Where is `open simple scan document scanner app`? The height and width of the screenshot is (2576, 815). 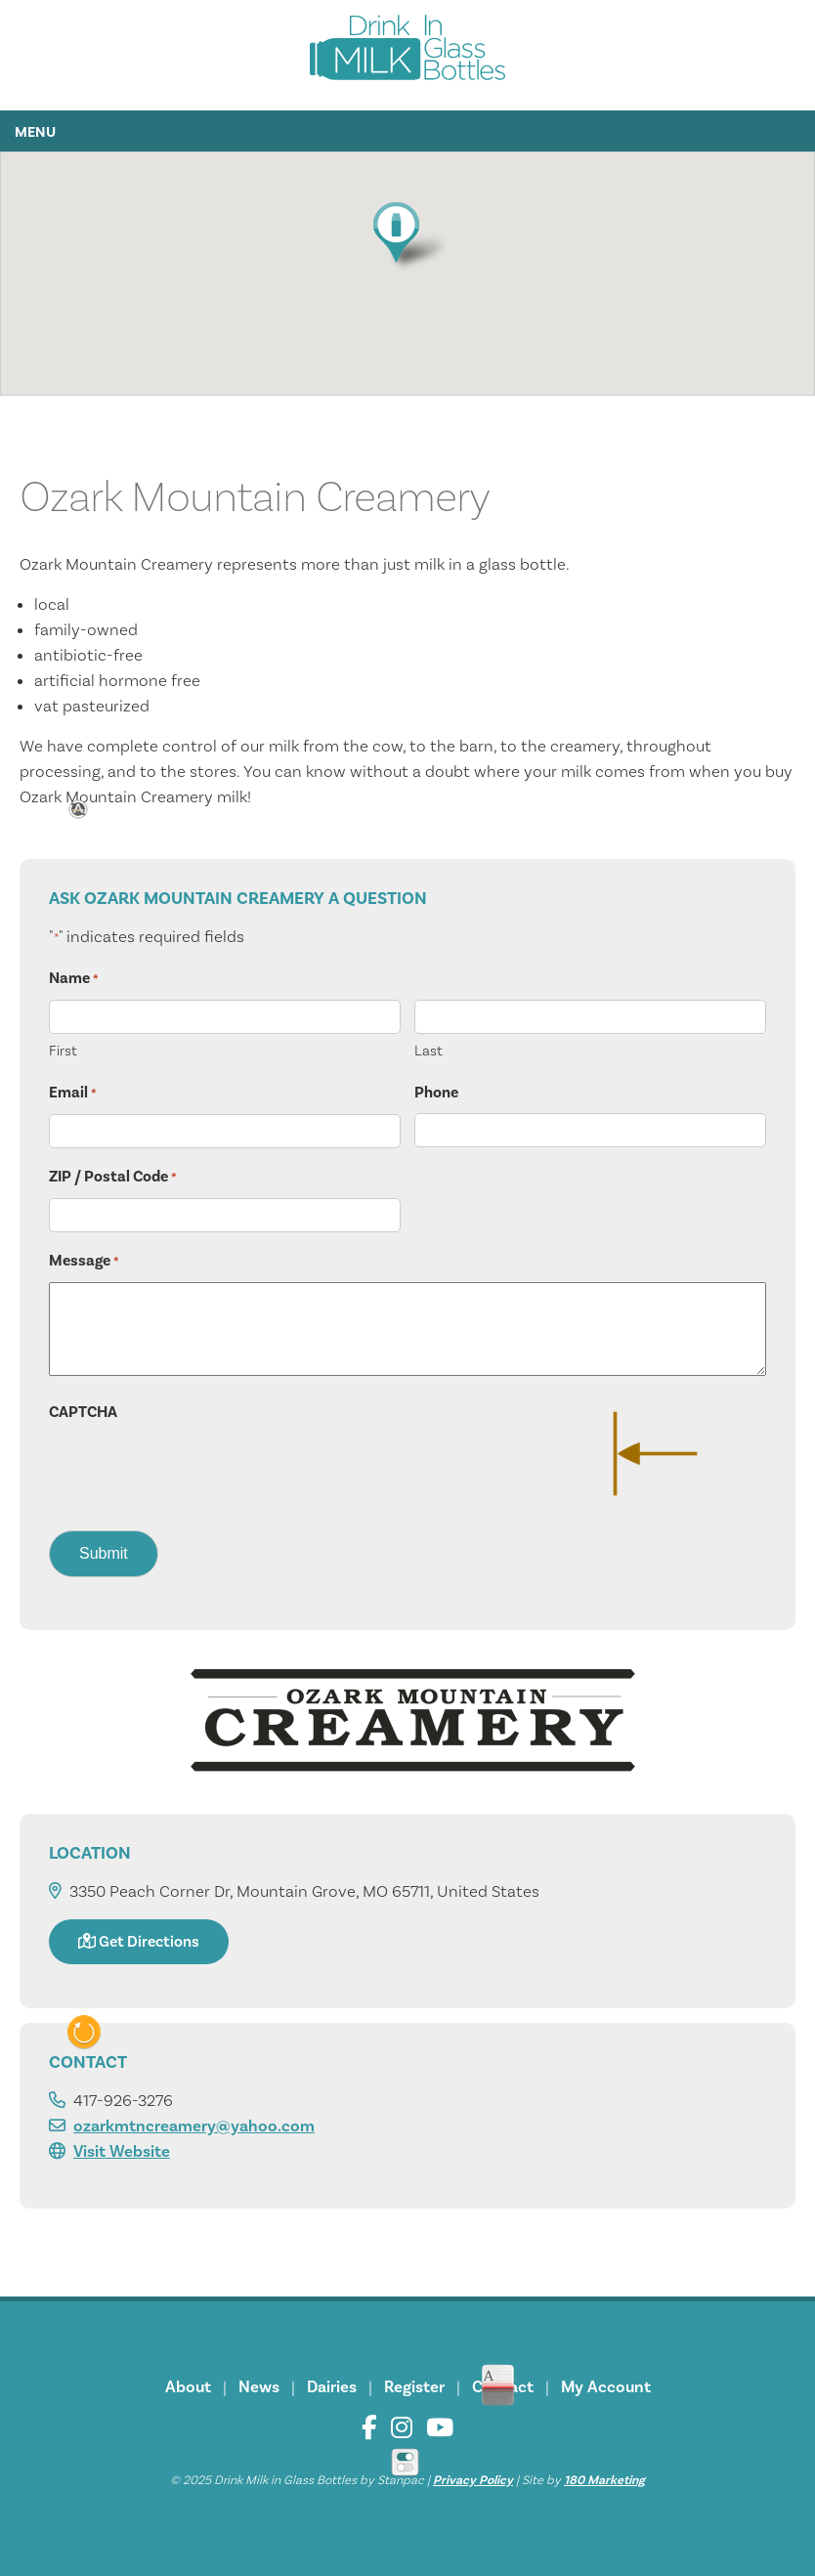 open simple scan document scanner app is located at coordinates (497, 2384).